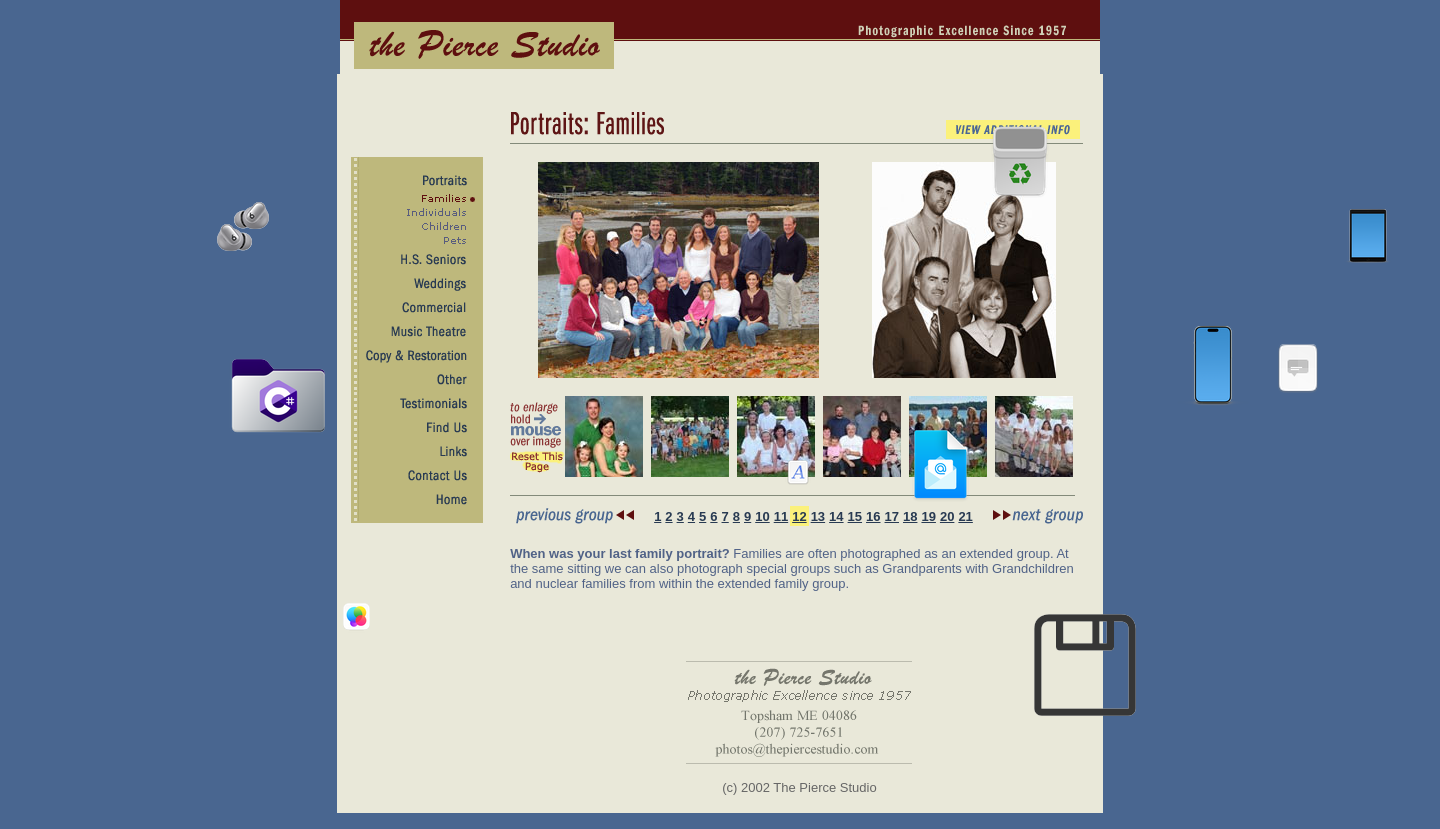  What do you see at coordinates (1213, 366) in the screenshot?
I see `iPhone 15 device icon` at bounding box center [1213, 366].